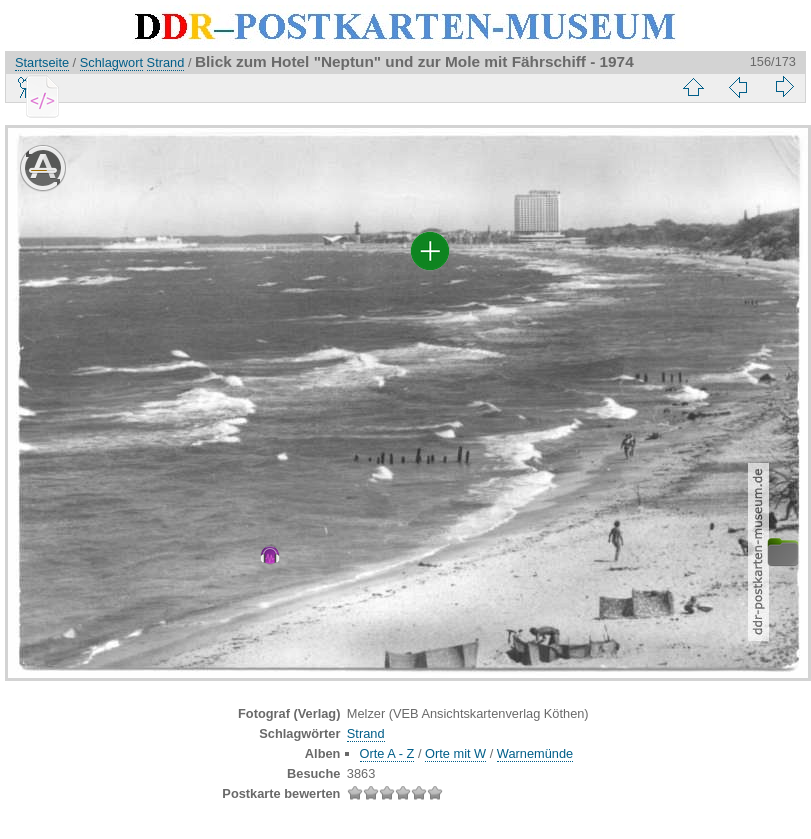 The width and height of the screenshot is (811, 839). What do you see at coordinates (43, 168) in the screenshot?
I see `check for available software updates` at bounding box center [43, 168].